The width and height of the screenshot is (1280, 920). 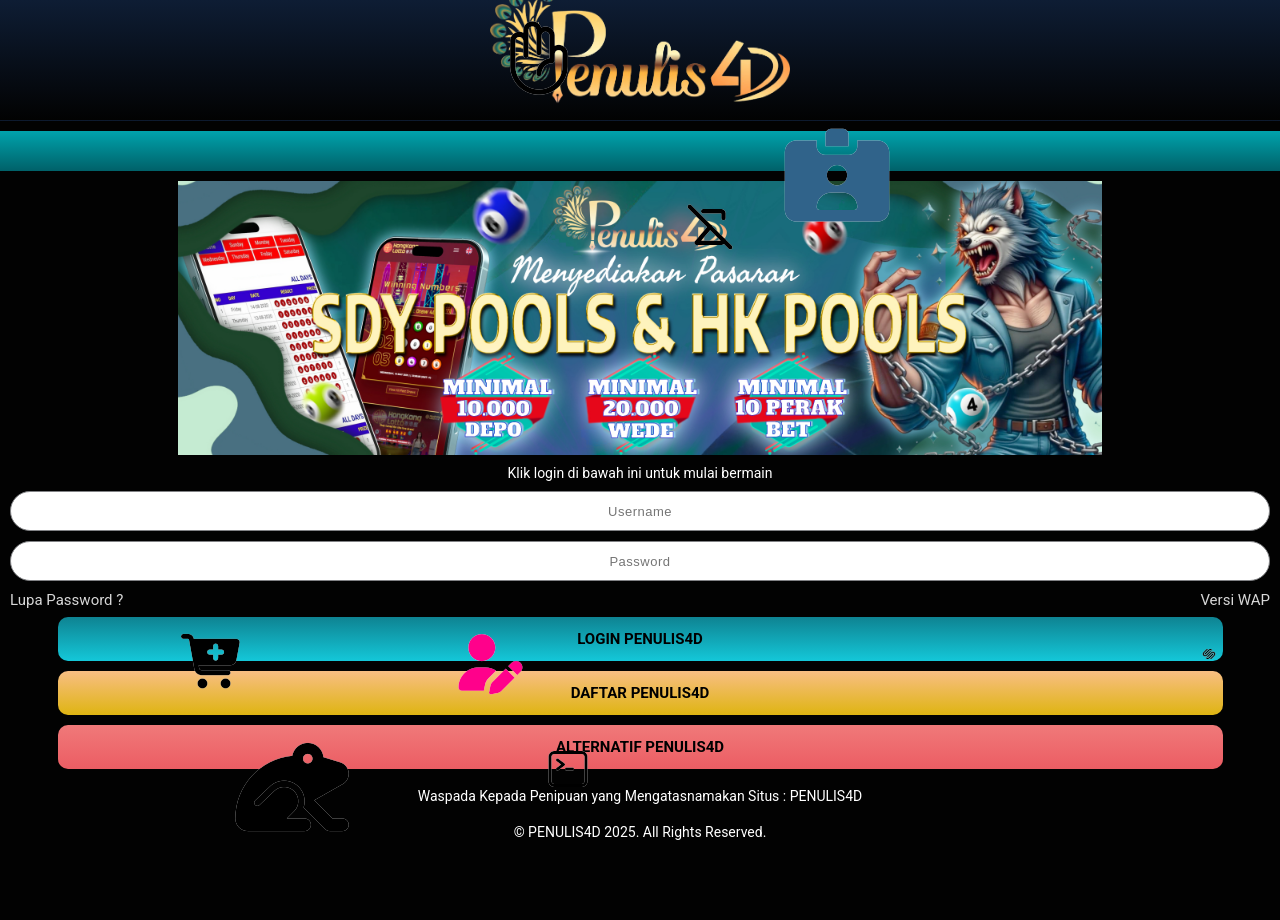 I want to click on squarespace logo, so click(x=1209, y=654).